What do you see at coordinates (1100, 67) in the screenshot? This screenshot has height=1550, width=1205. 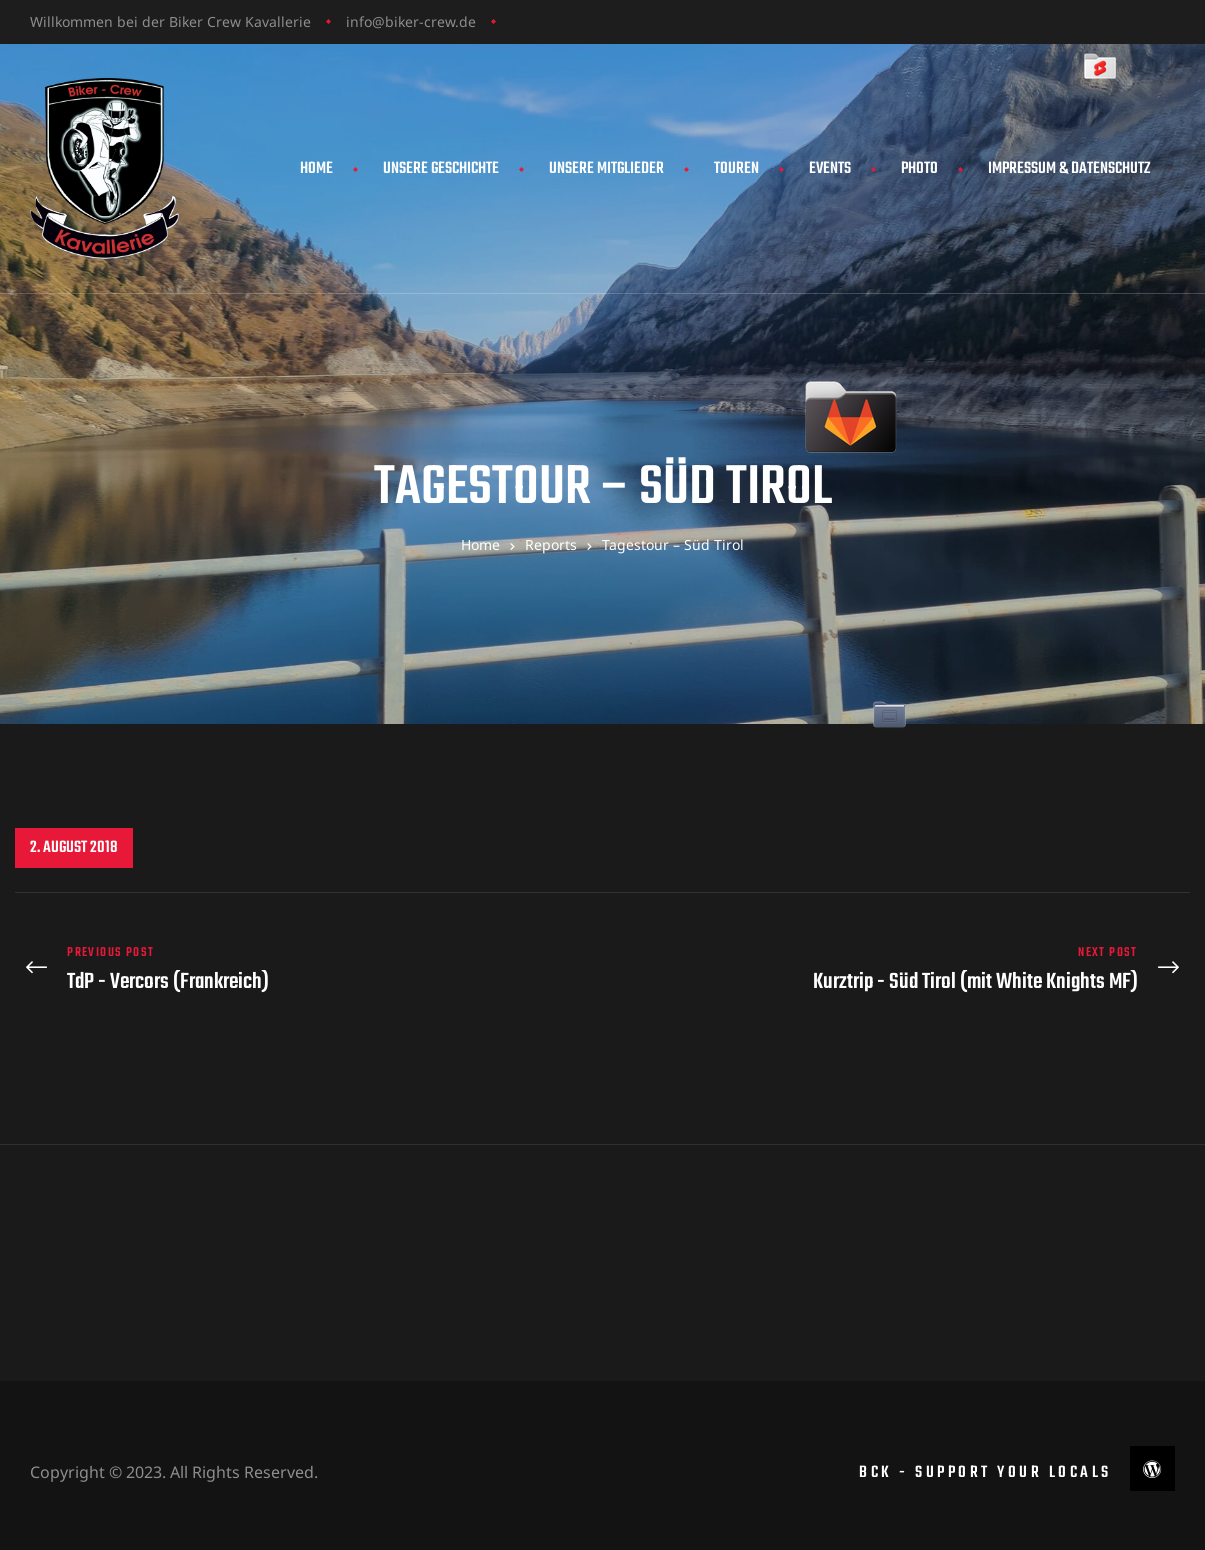 I see `open folder containing YouTube Shorts videos` at bounding box center [1100, 67].